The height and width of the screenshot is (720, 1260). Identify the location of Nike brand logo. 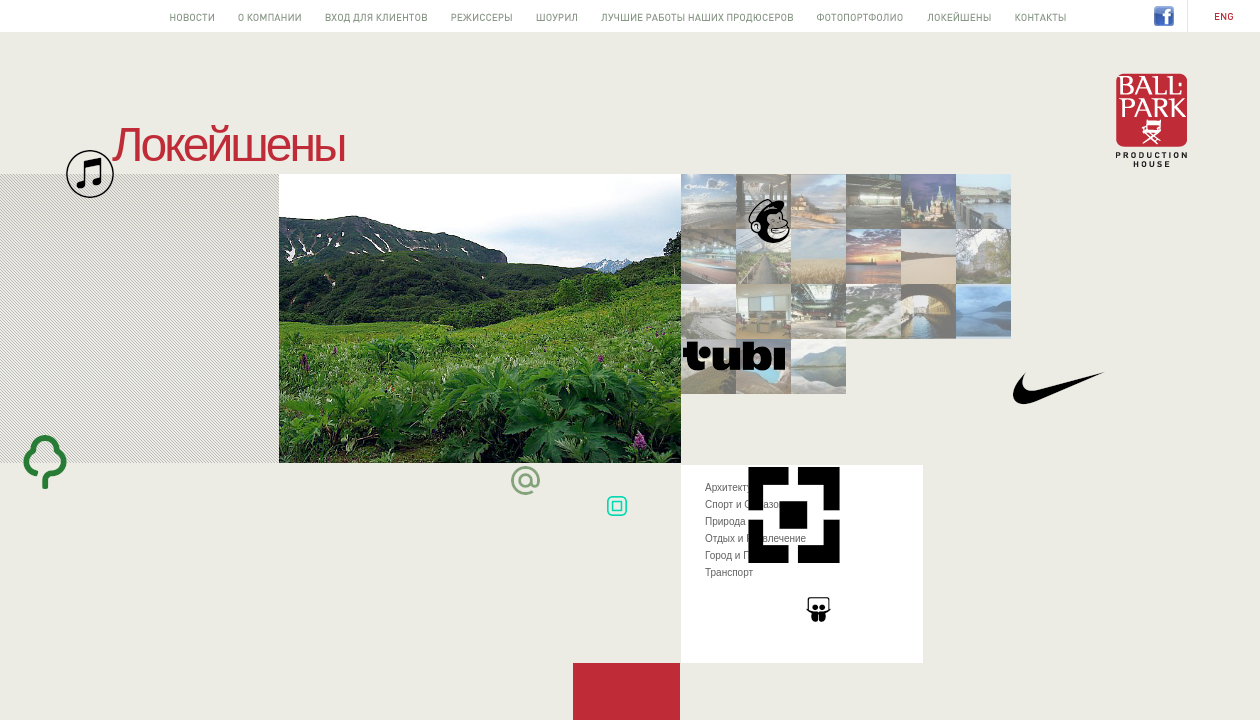
(1059, 388).